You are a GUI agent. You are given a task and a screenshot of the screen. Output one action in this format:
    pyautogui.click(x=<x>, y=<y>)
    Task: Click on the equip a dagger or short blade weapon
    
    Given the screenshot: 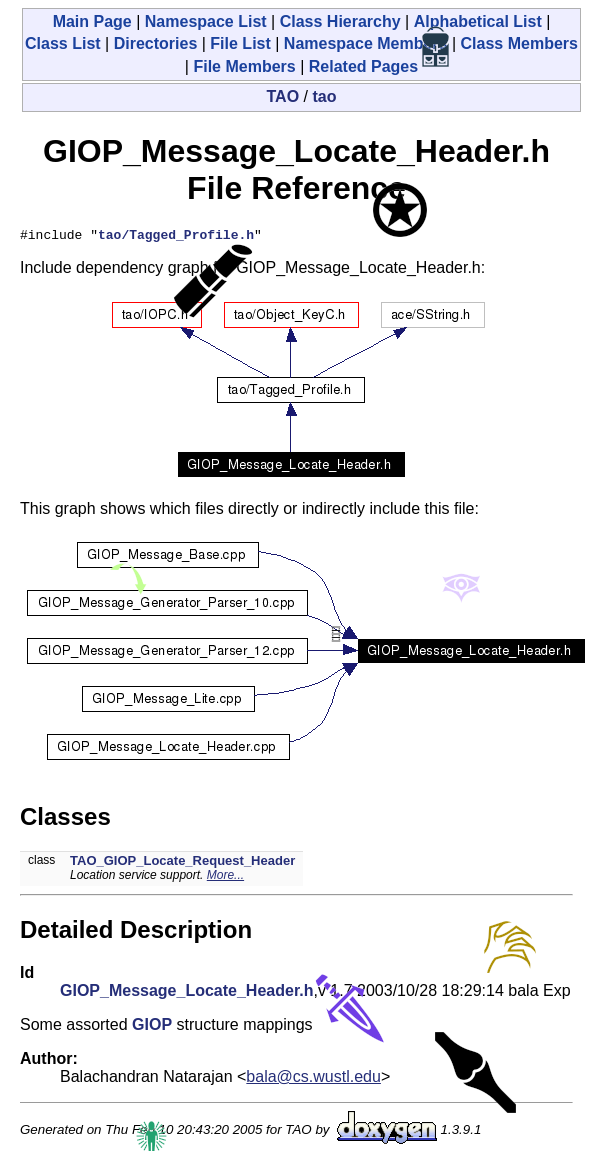 What is the action you would take?
    pyautogui.click(x=349, y=1008)
    